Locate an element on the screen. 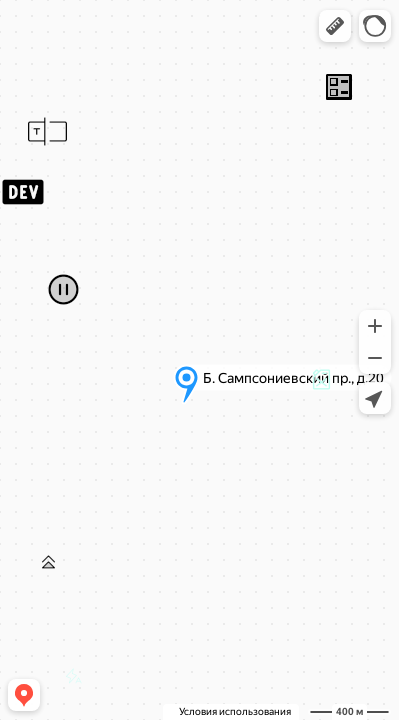  pause media playback is located at coordinates (63, 289).